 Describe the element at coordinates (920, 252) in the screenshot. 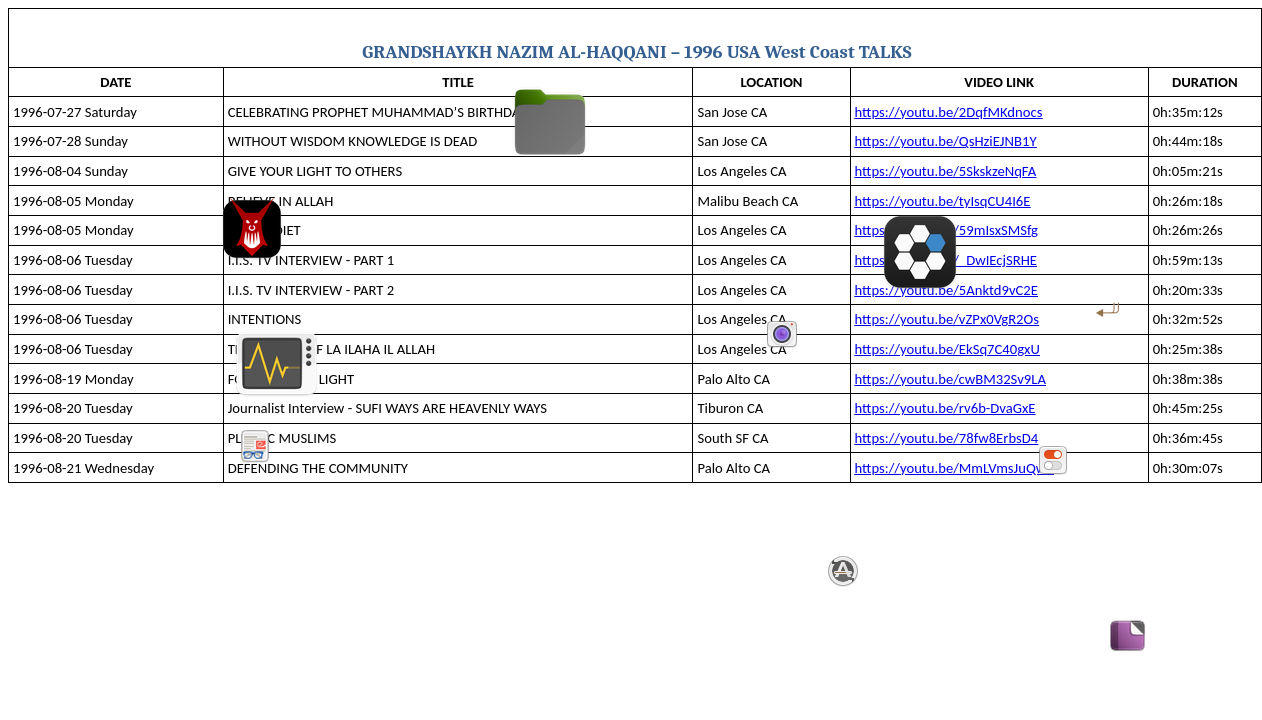

I see `launch robocraft game` at that location.